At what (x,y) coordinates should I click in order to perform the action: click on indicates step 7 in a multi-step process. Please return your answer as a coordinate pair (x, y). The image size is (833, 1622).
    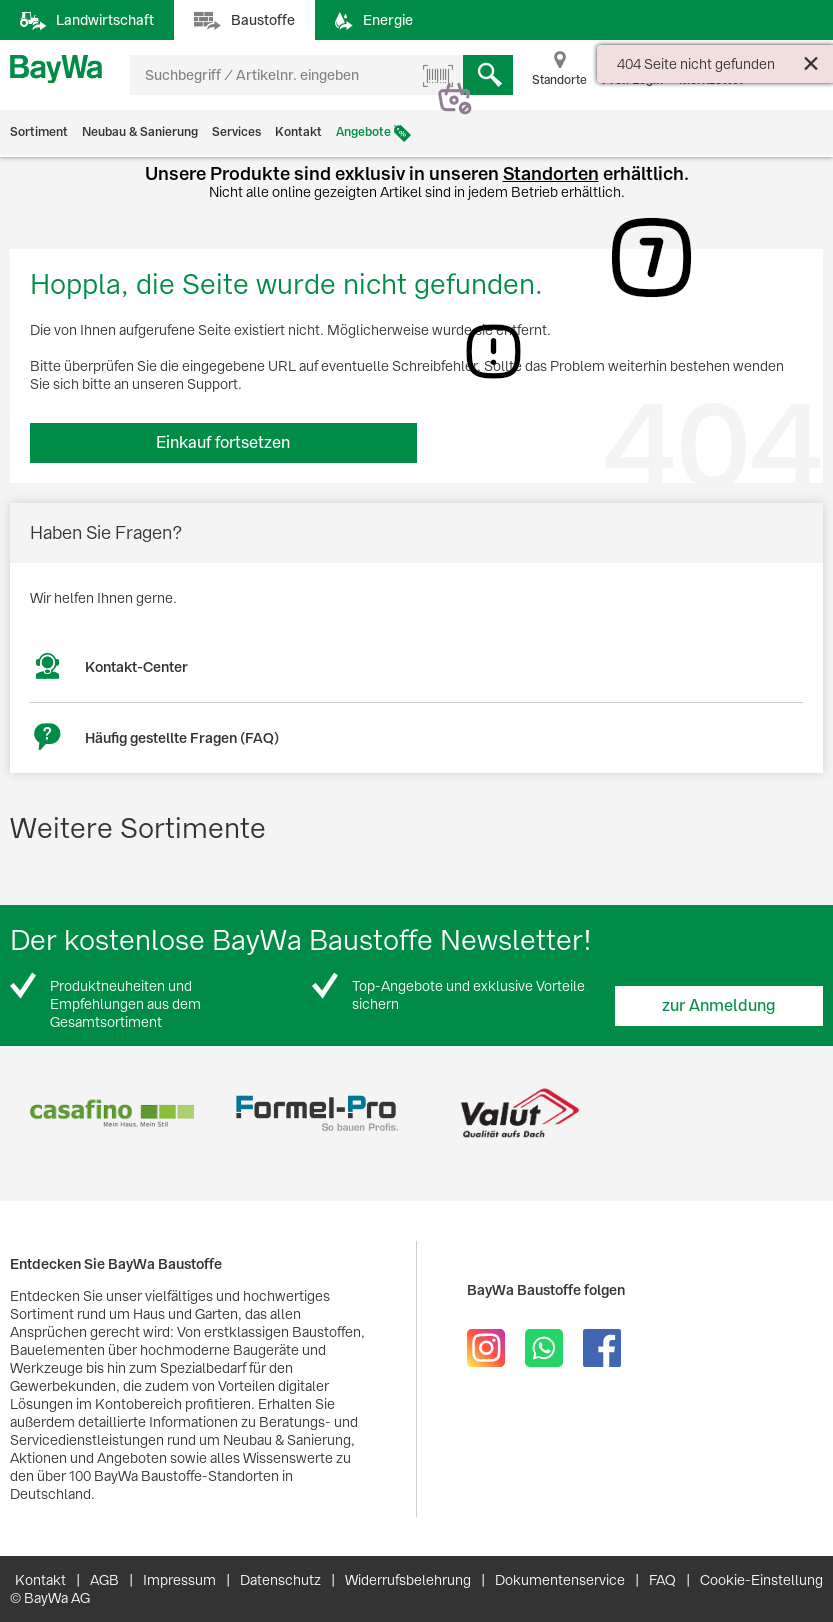
    Looking at the image, I should click on (651, 257).